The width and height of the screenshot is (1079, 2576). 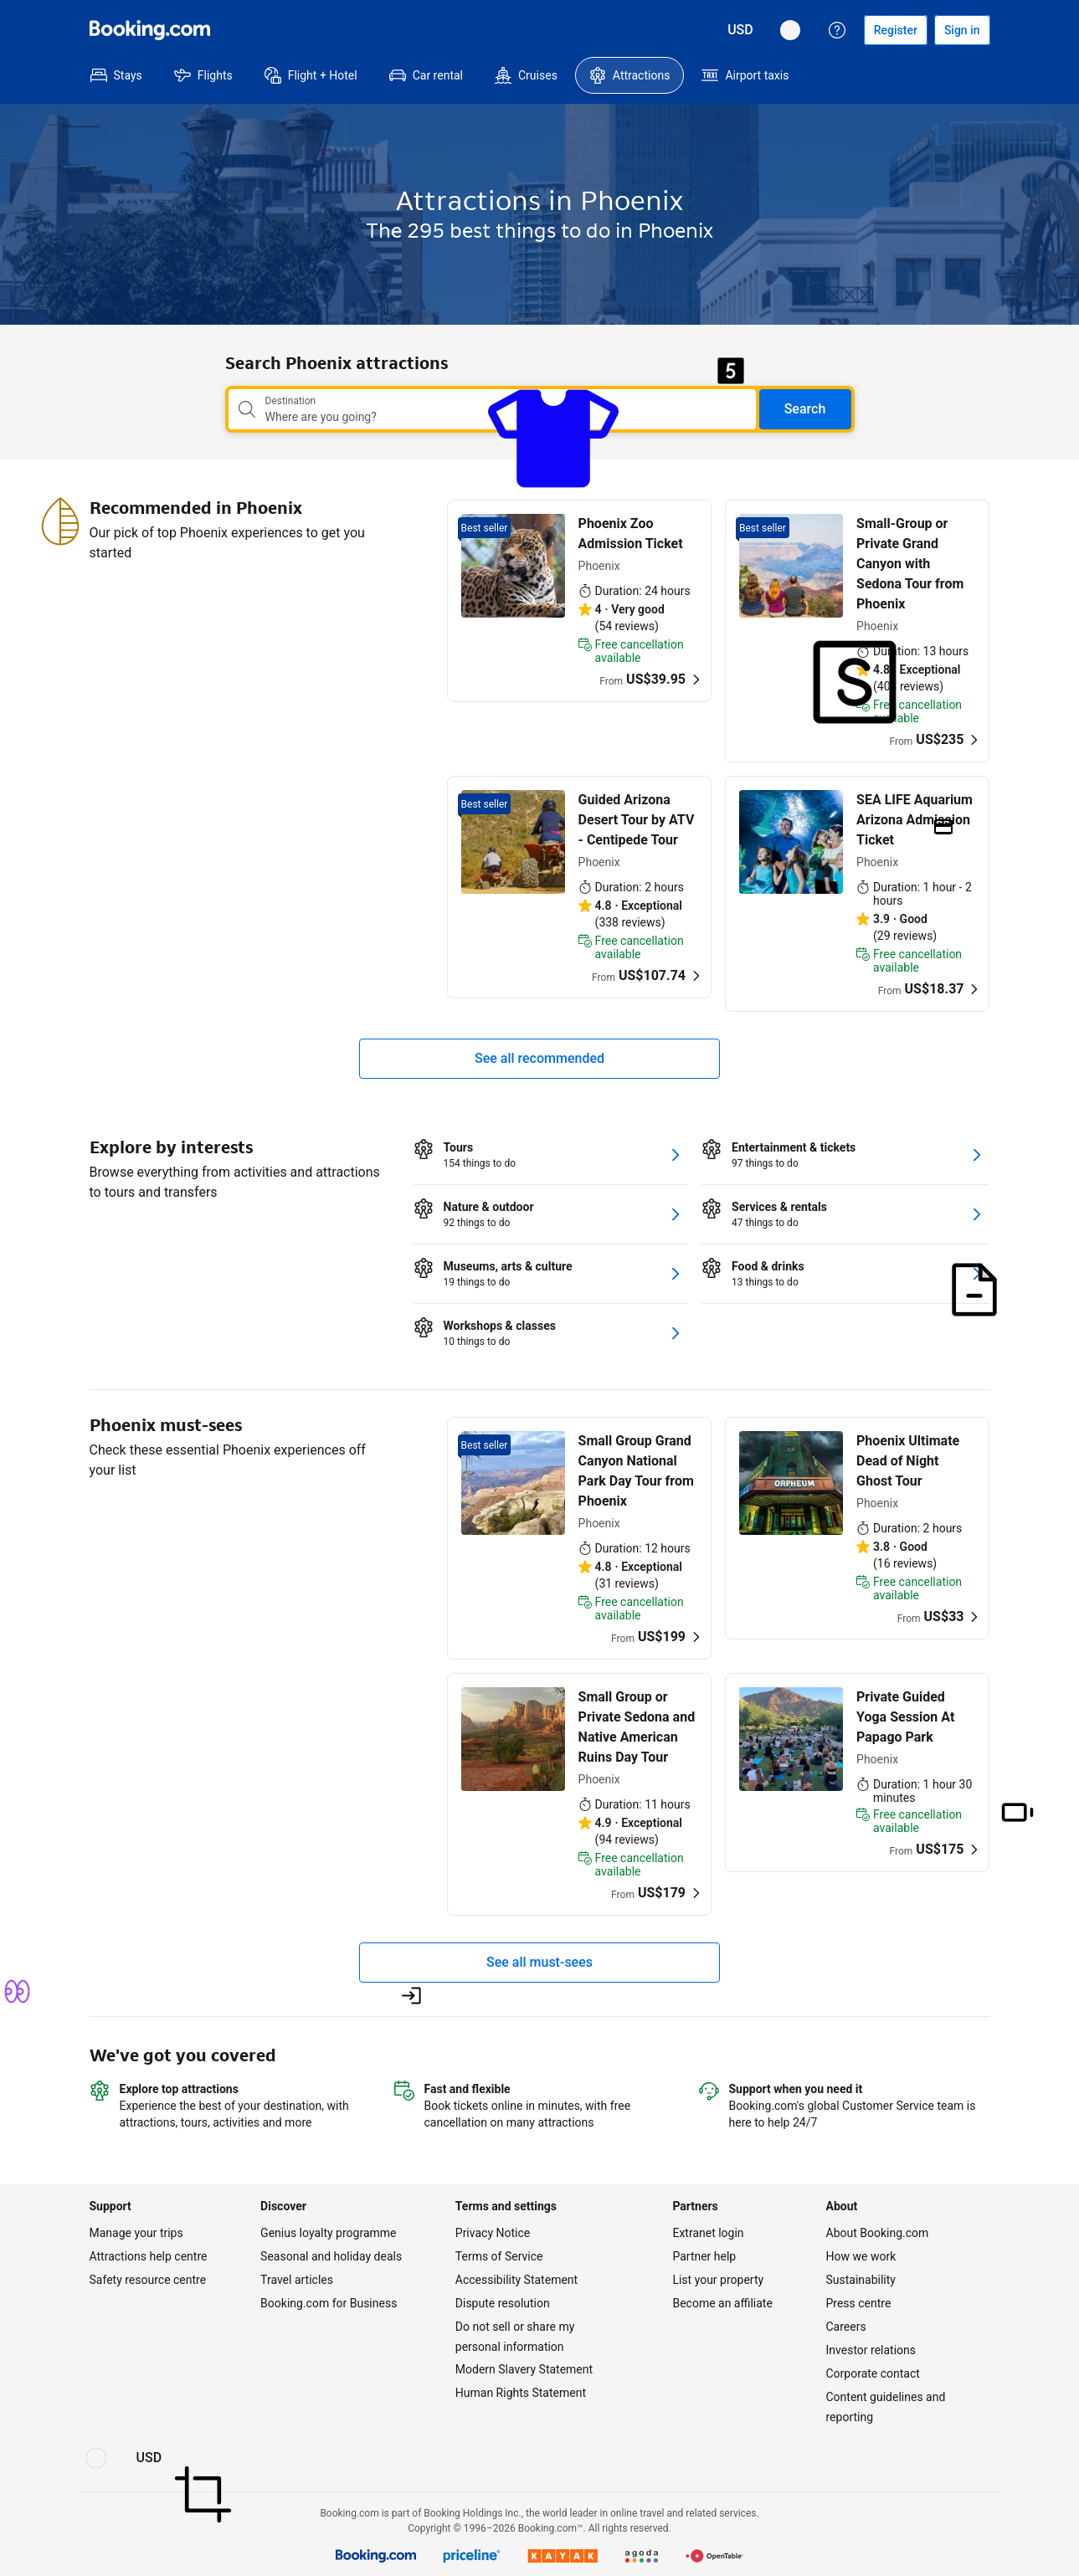 What do you see at coordinates (855, 682) in the screenshot?
I see `link to Stripe payment services` at bounding box center [855, 682].